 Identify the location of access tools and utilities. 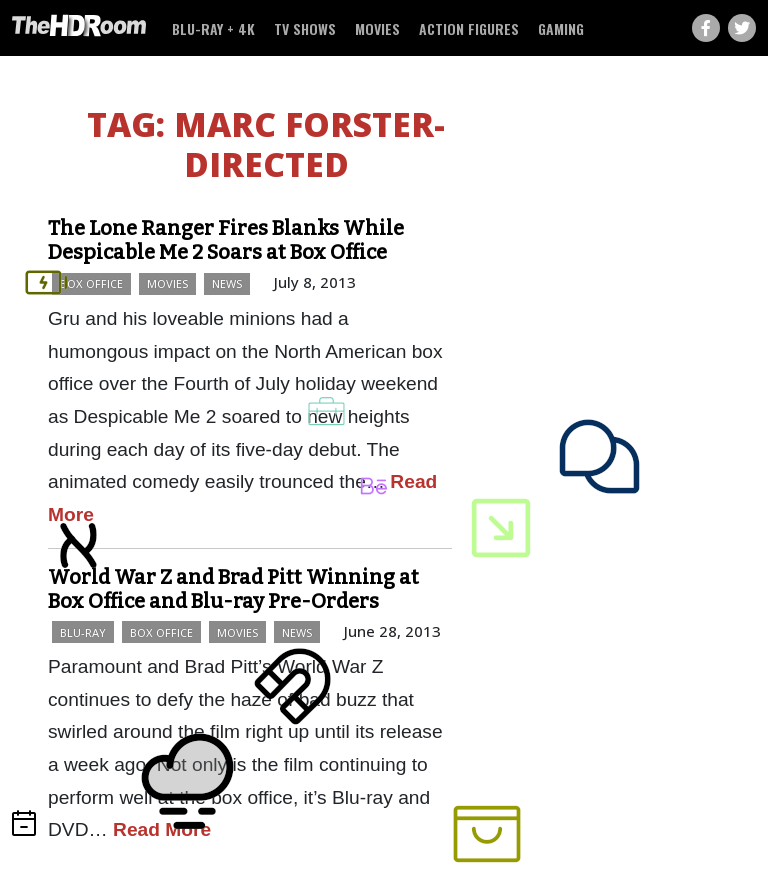
(326, 412).